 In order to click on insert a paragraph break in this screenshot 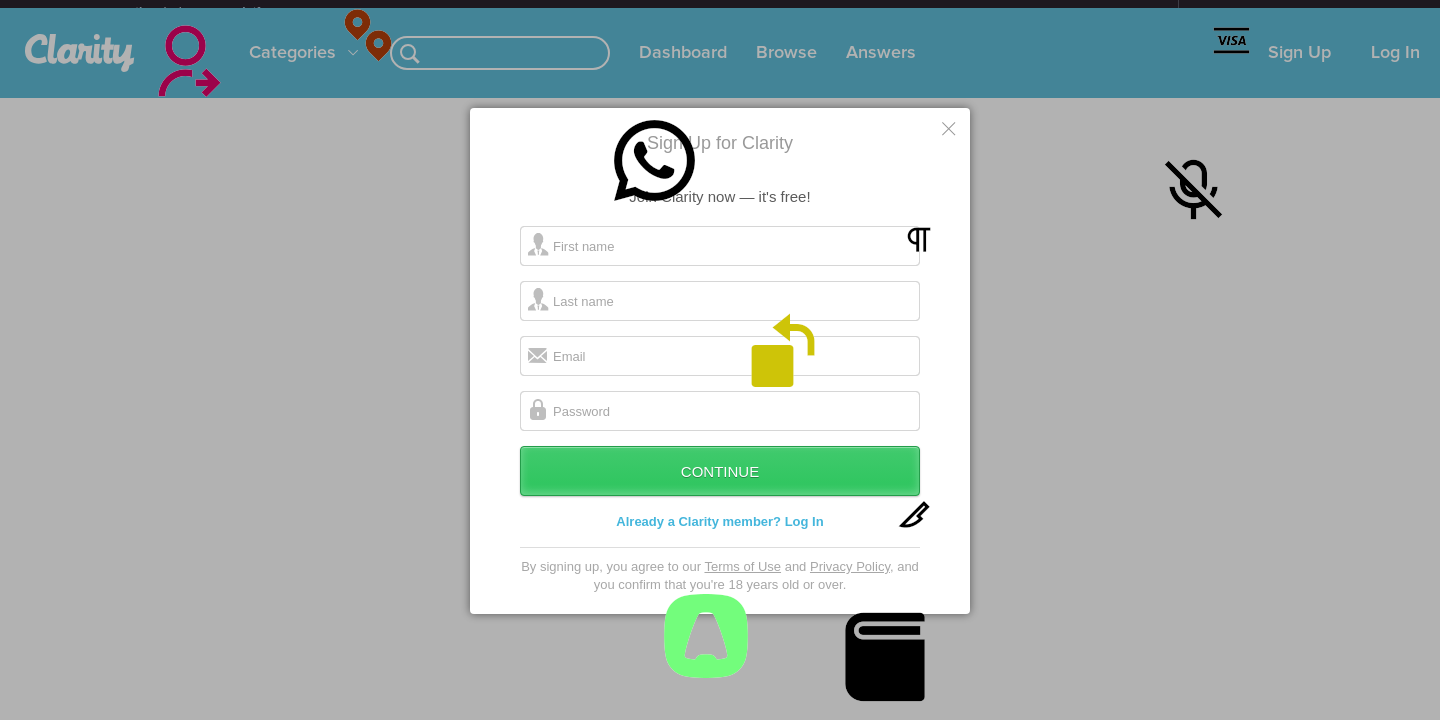, I will do `click(919, 239)`.